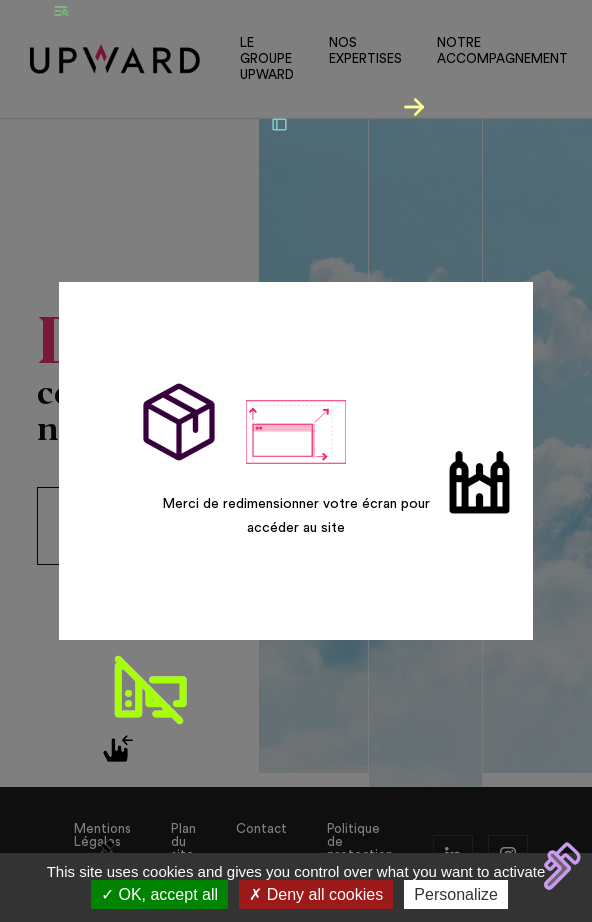  Describe the element at coordinates (61, 11) in the screenshot. I see `search within a list` at that location.